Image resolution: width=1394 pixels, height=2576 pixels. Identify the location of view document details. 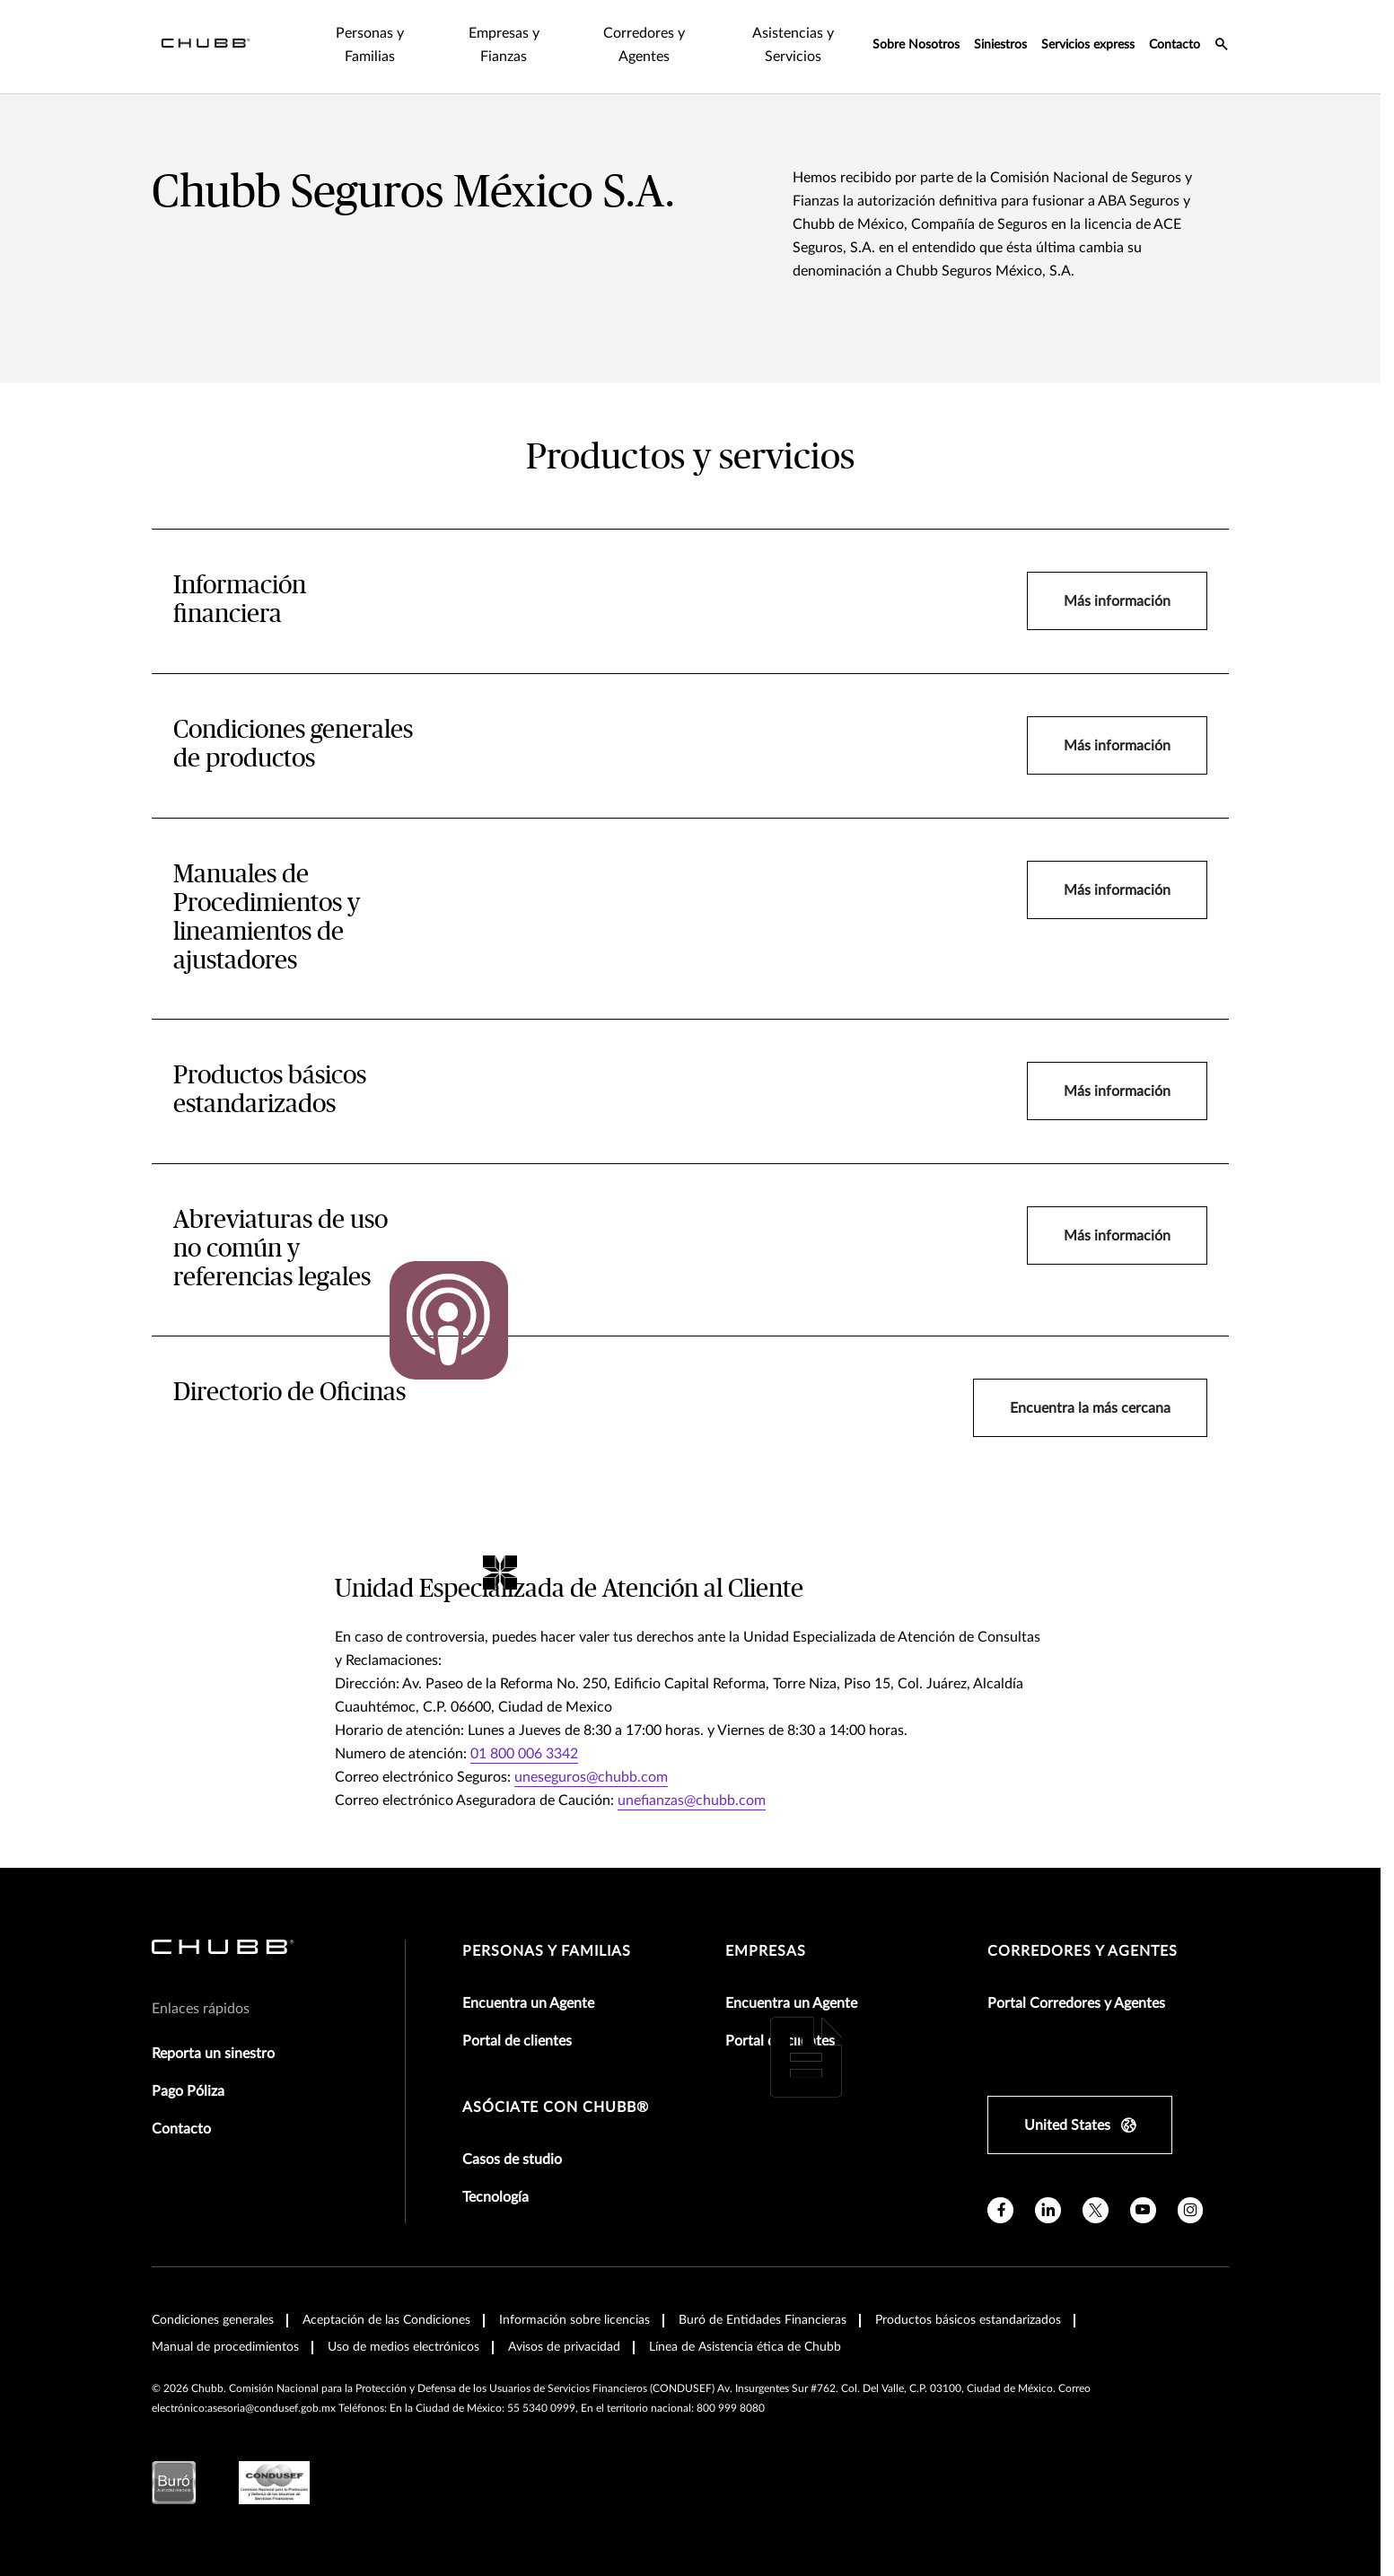
(806, 2057).